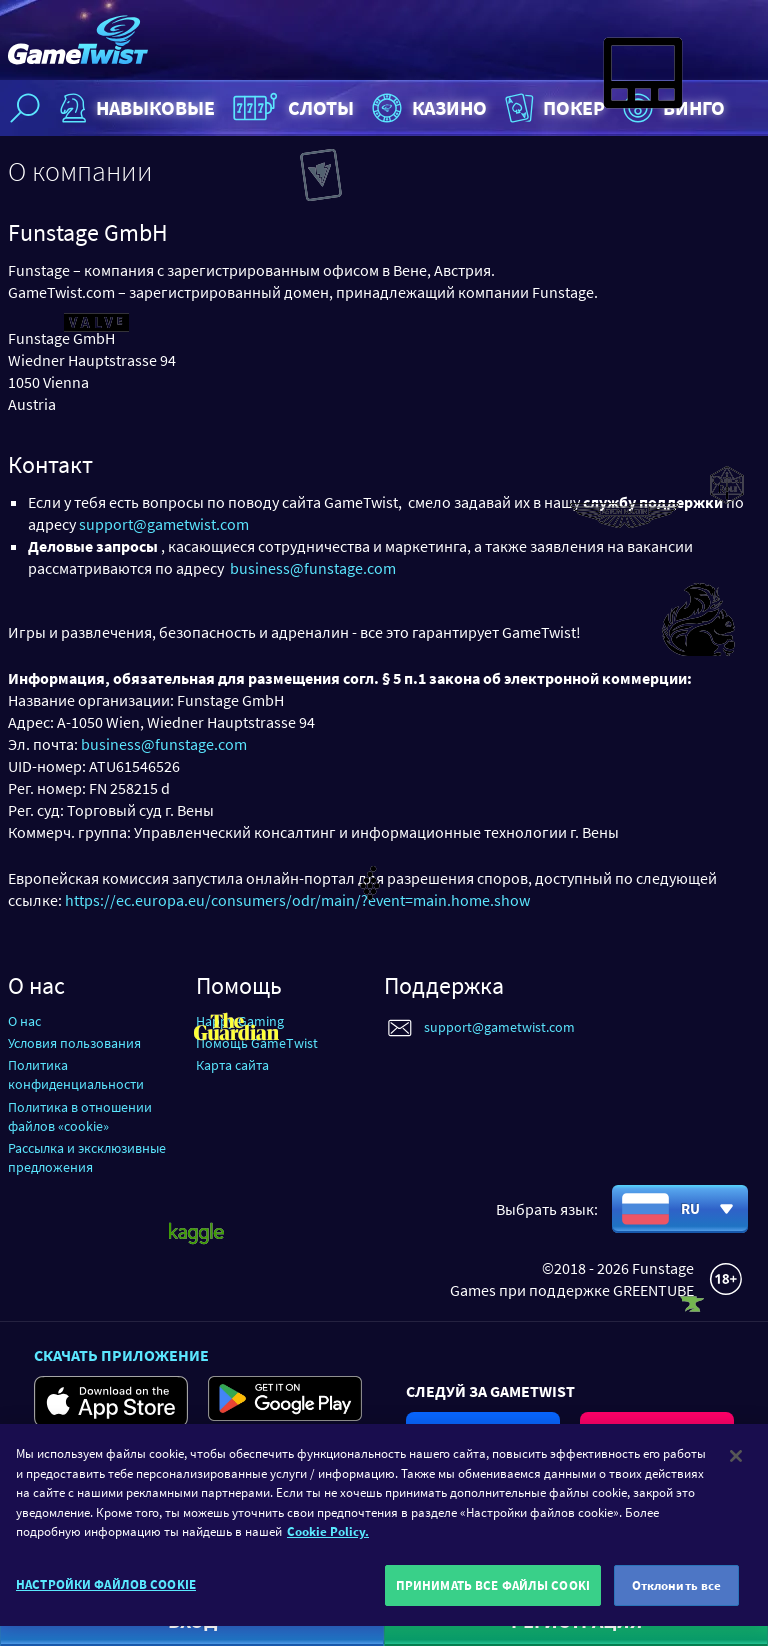  I want to click on switch to slideshow view mode, so click(643, 73).